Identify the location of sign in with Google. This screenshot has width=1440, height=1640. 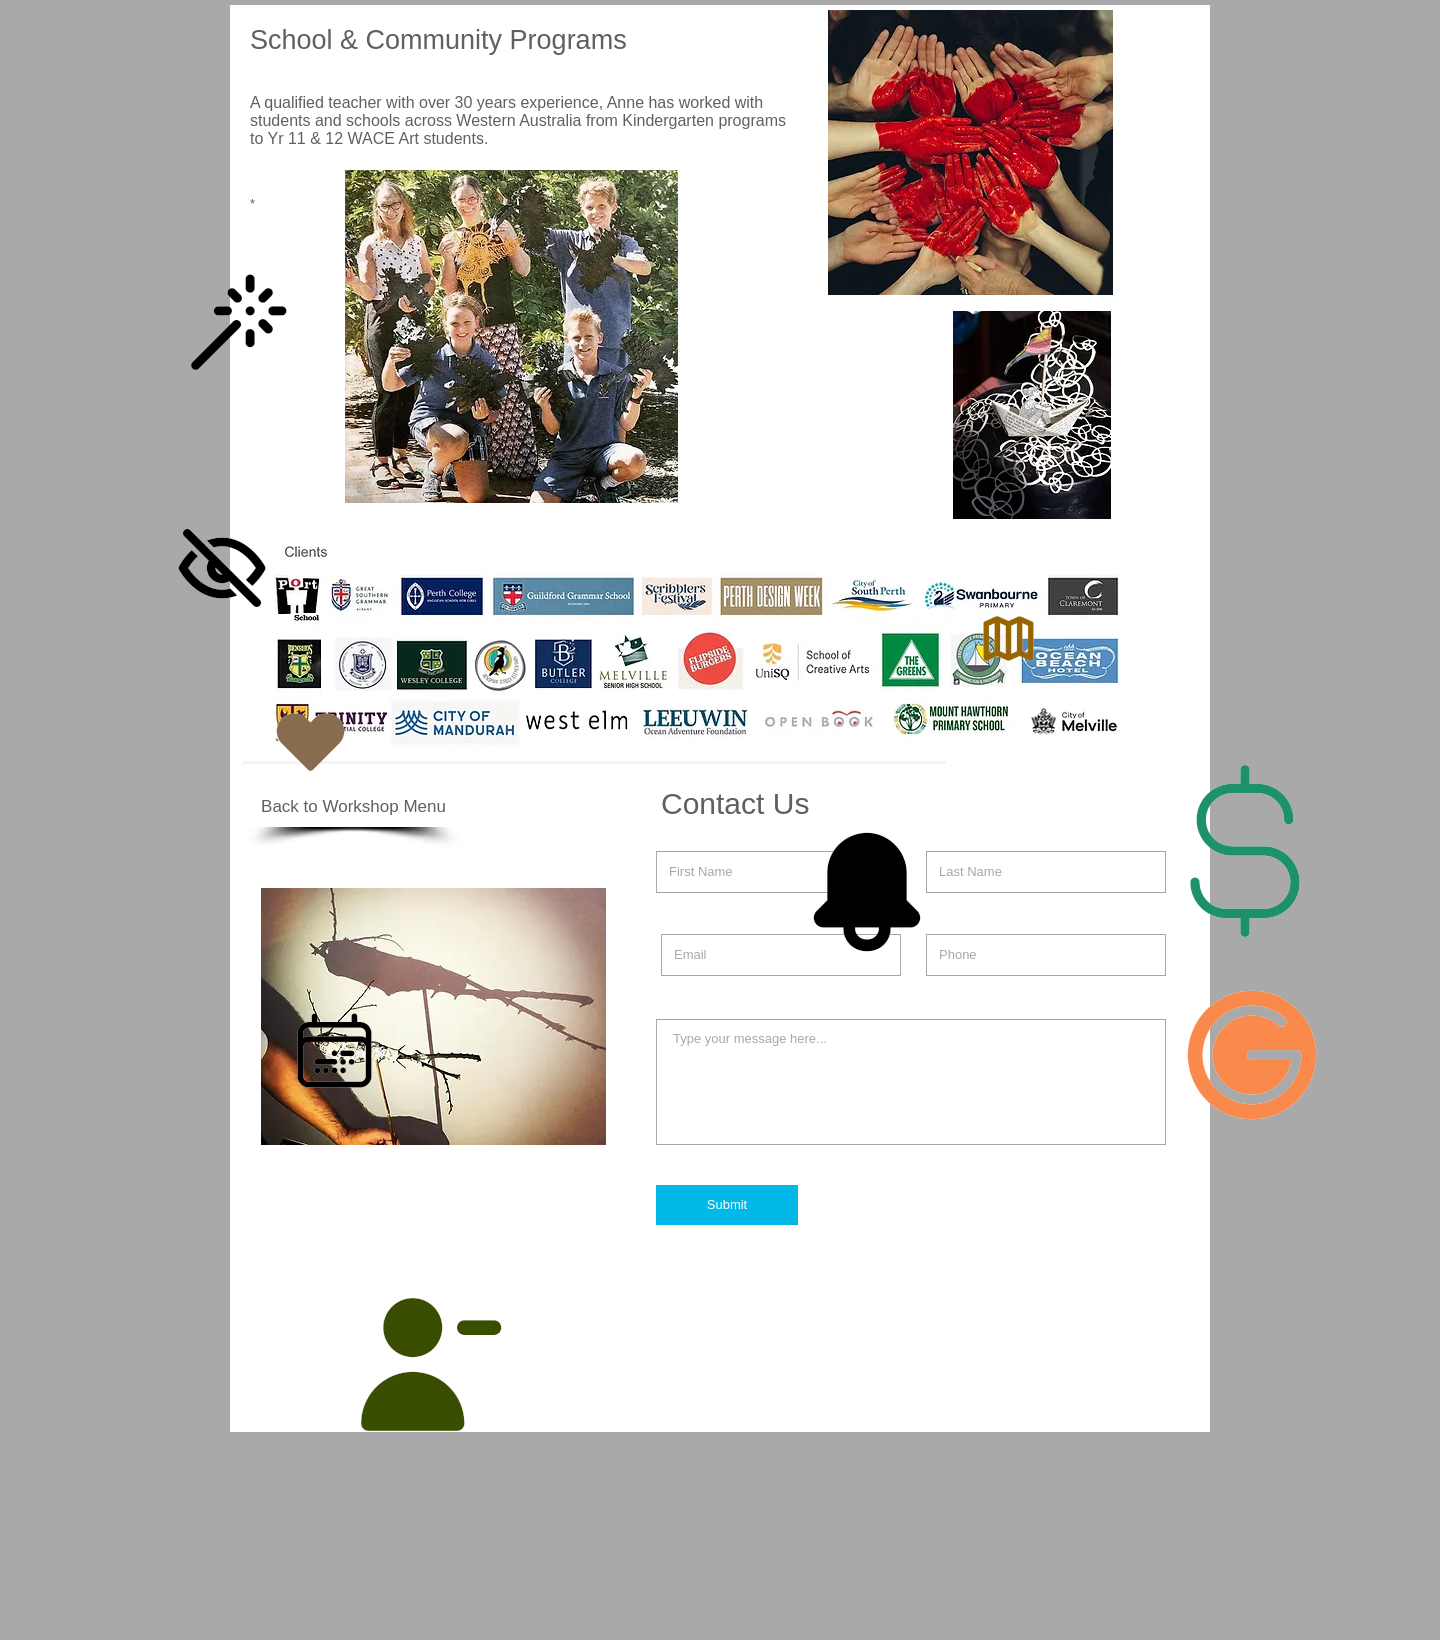
(1252, 1055).